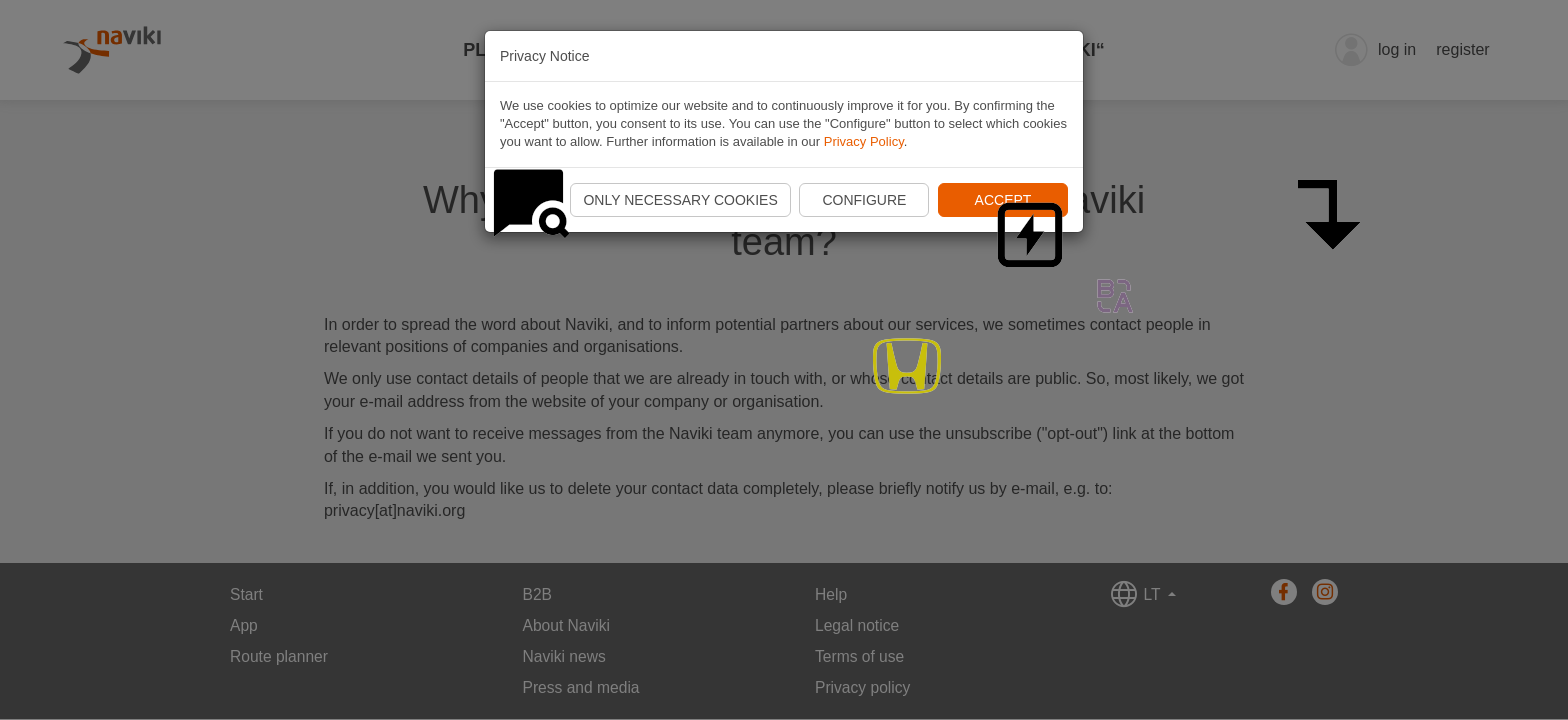 This screenshot has height=720, width=1568. Describe the element at coordinates (907, 366) in the screenshot. I see `Honda brand or dealership app` at that location.